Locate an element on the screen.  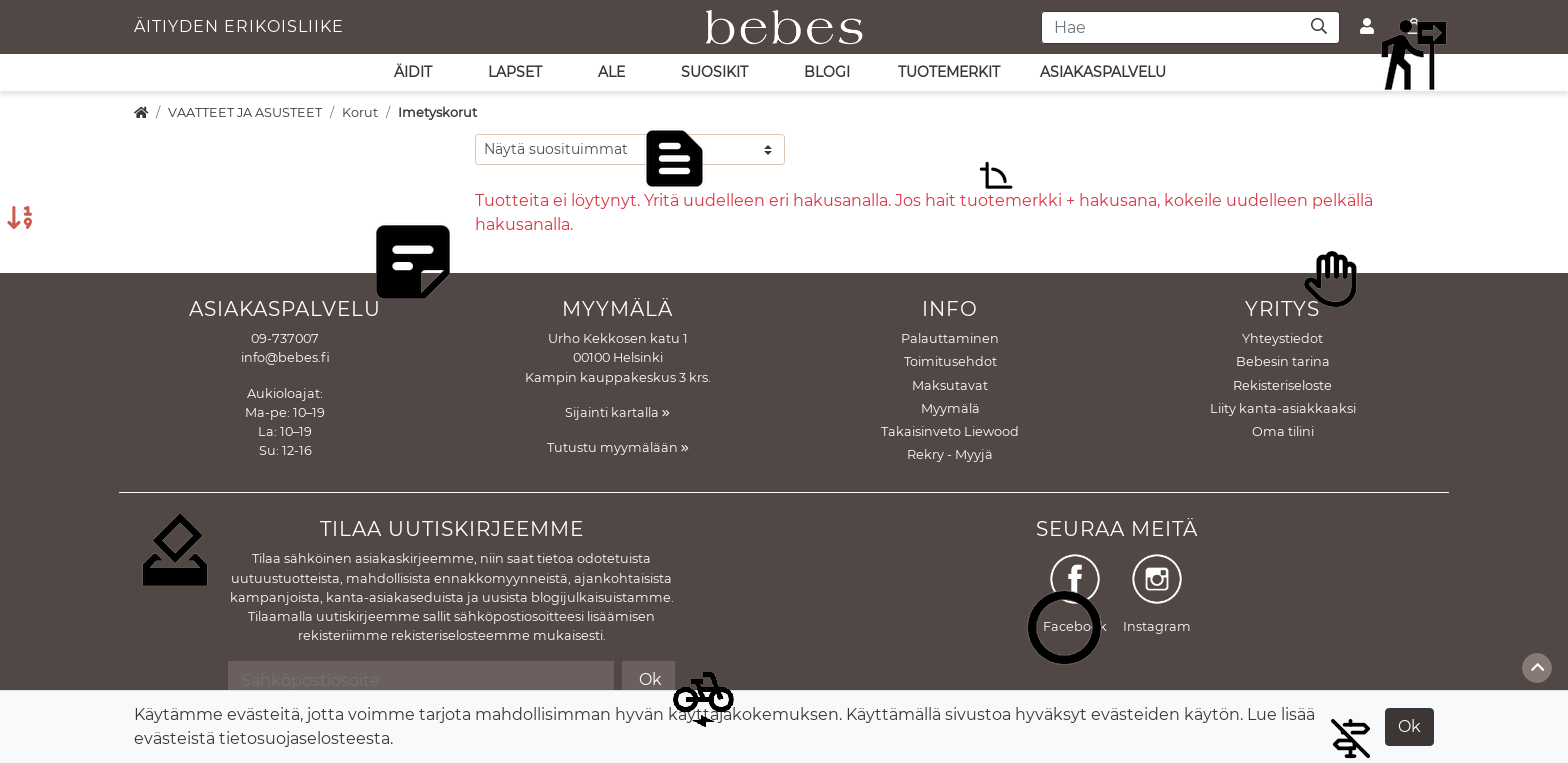
stop or pause current action is located at coordinates (1332, 279).